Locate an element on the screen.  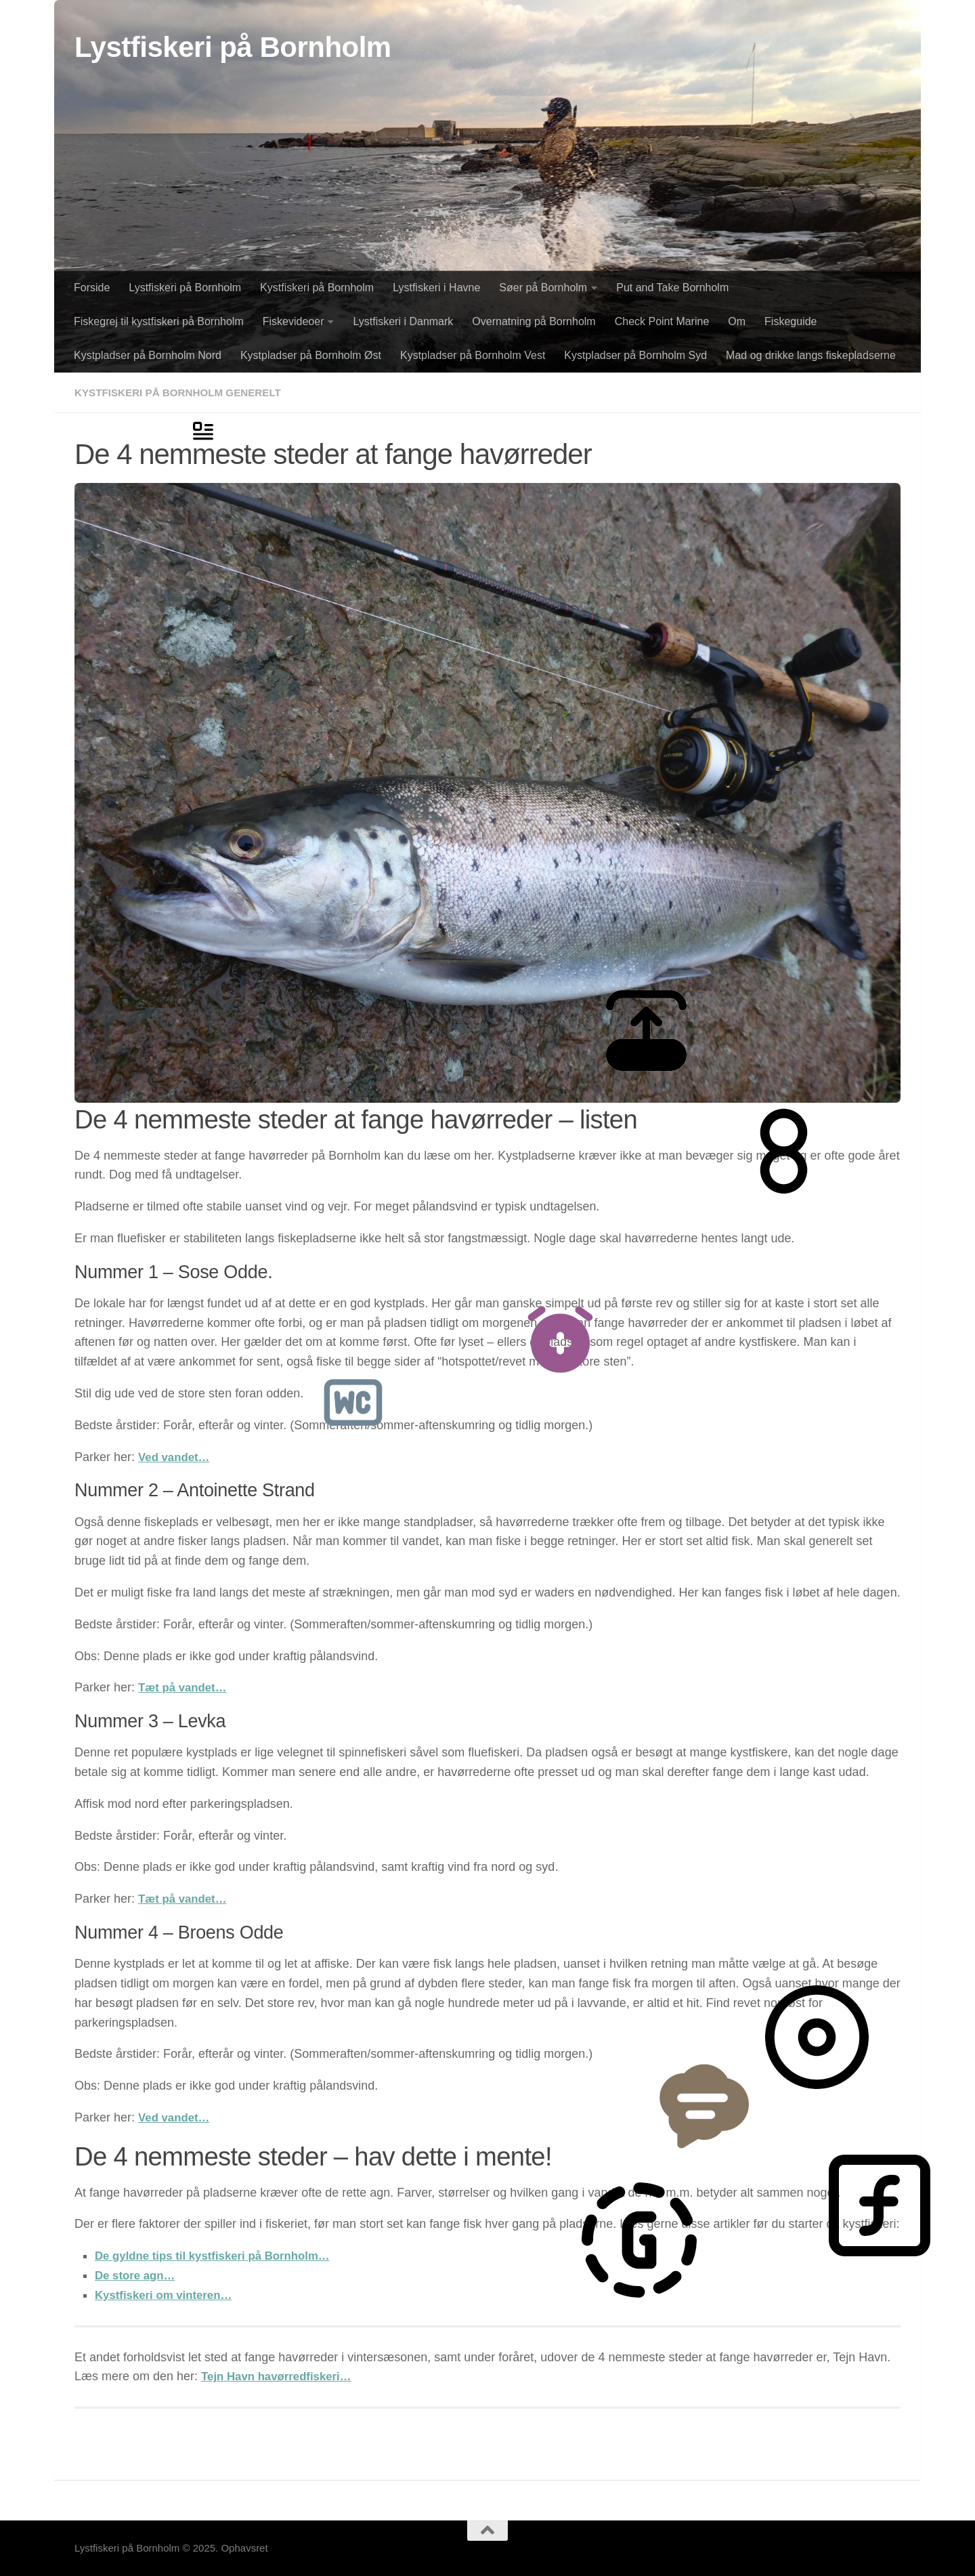
align content to the left with text wrapping is located at coordinates (203, 431).